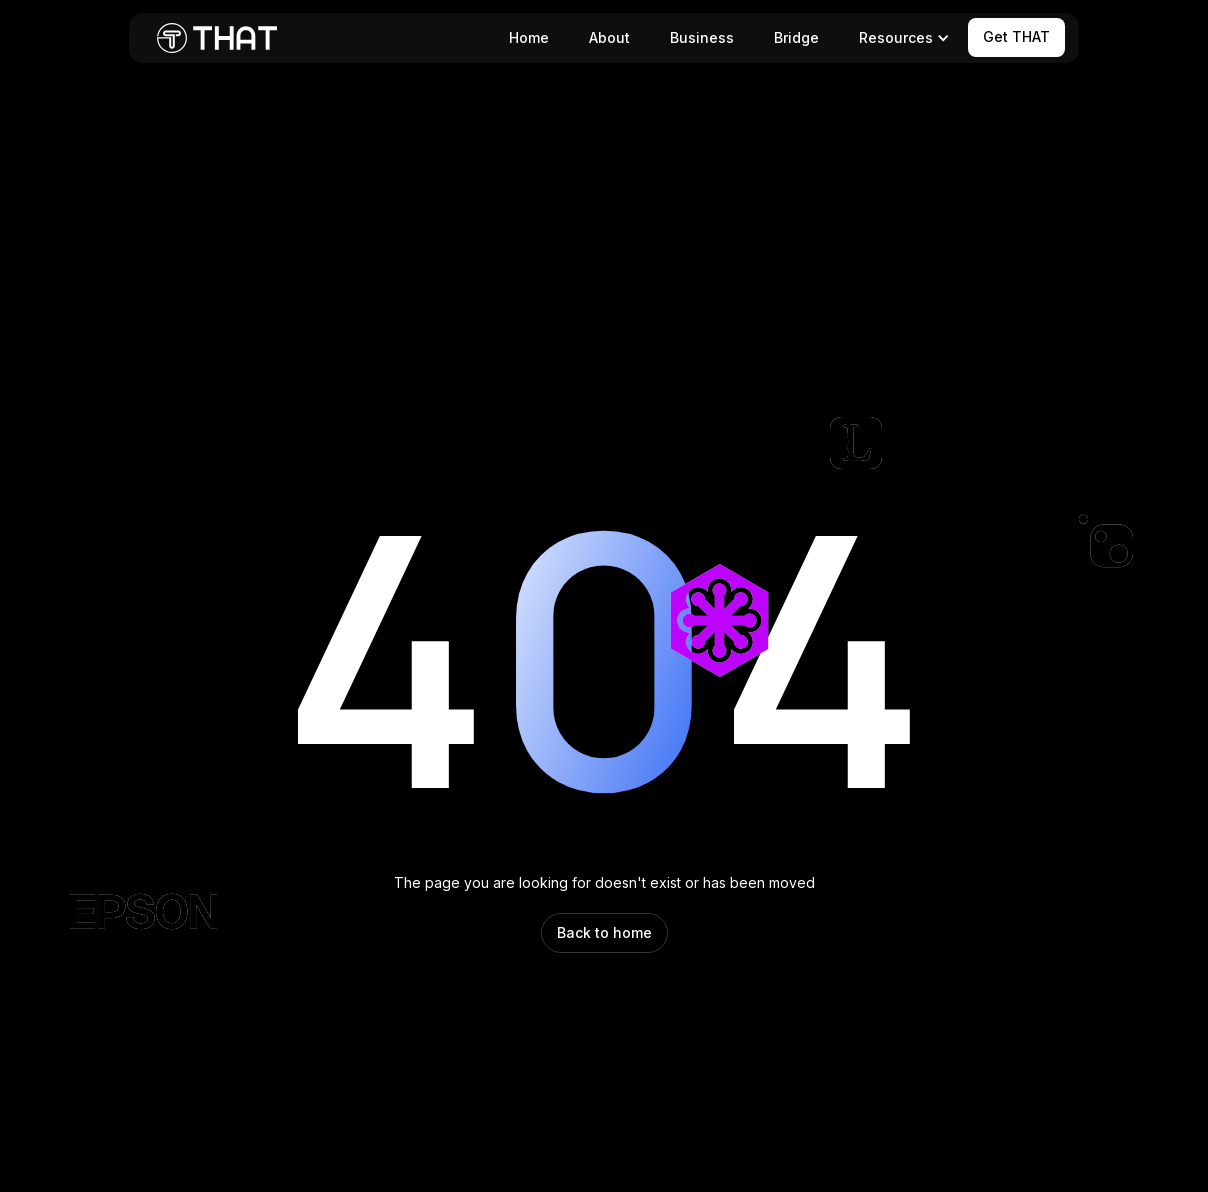 Image resolution: width=1208 pixels, height=1192 pixels. I want to click on open boxy svg vector graphics editor, so click(719, 620).